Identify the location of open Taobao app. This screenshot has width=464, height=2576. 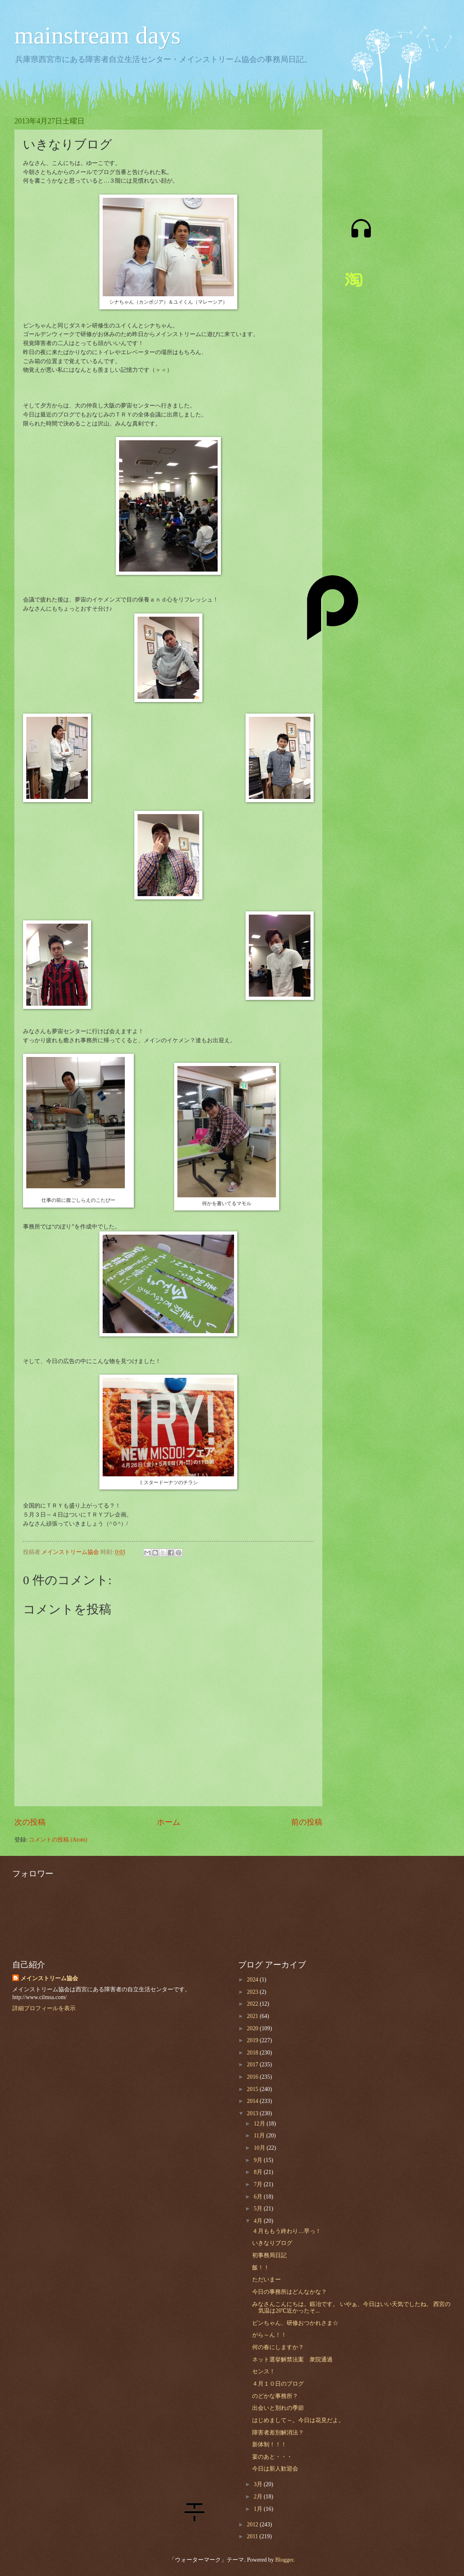
(353, 279).